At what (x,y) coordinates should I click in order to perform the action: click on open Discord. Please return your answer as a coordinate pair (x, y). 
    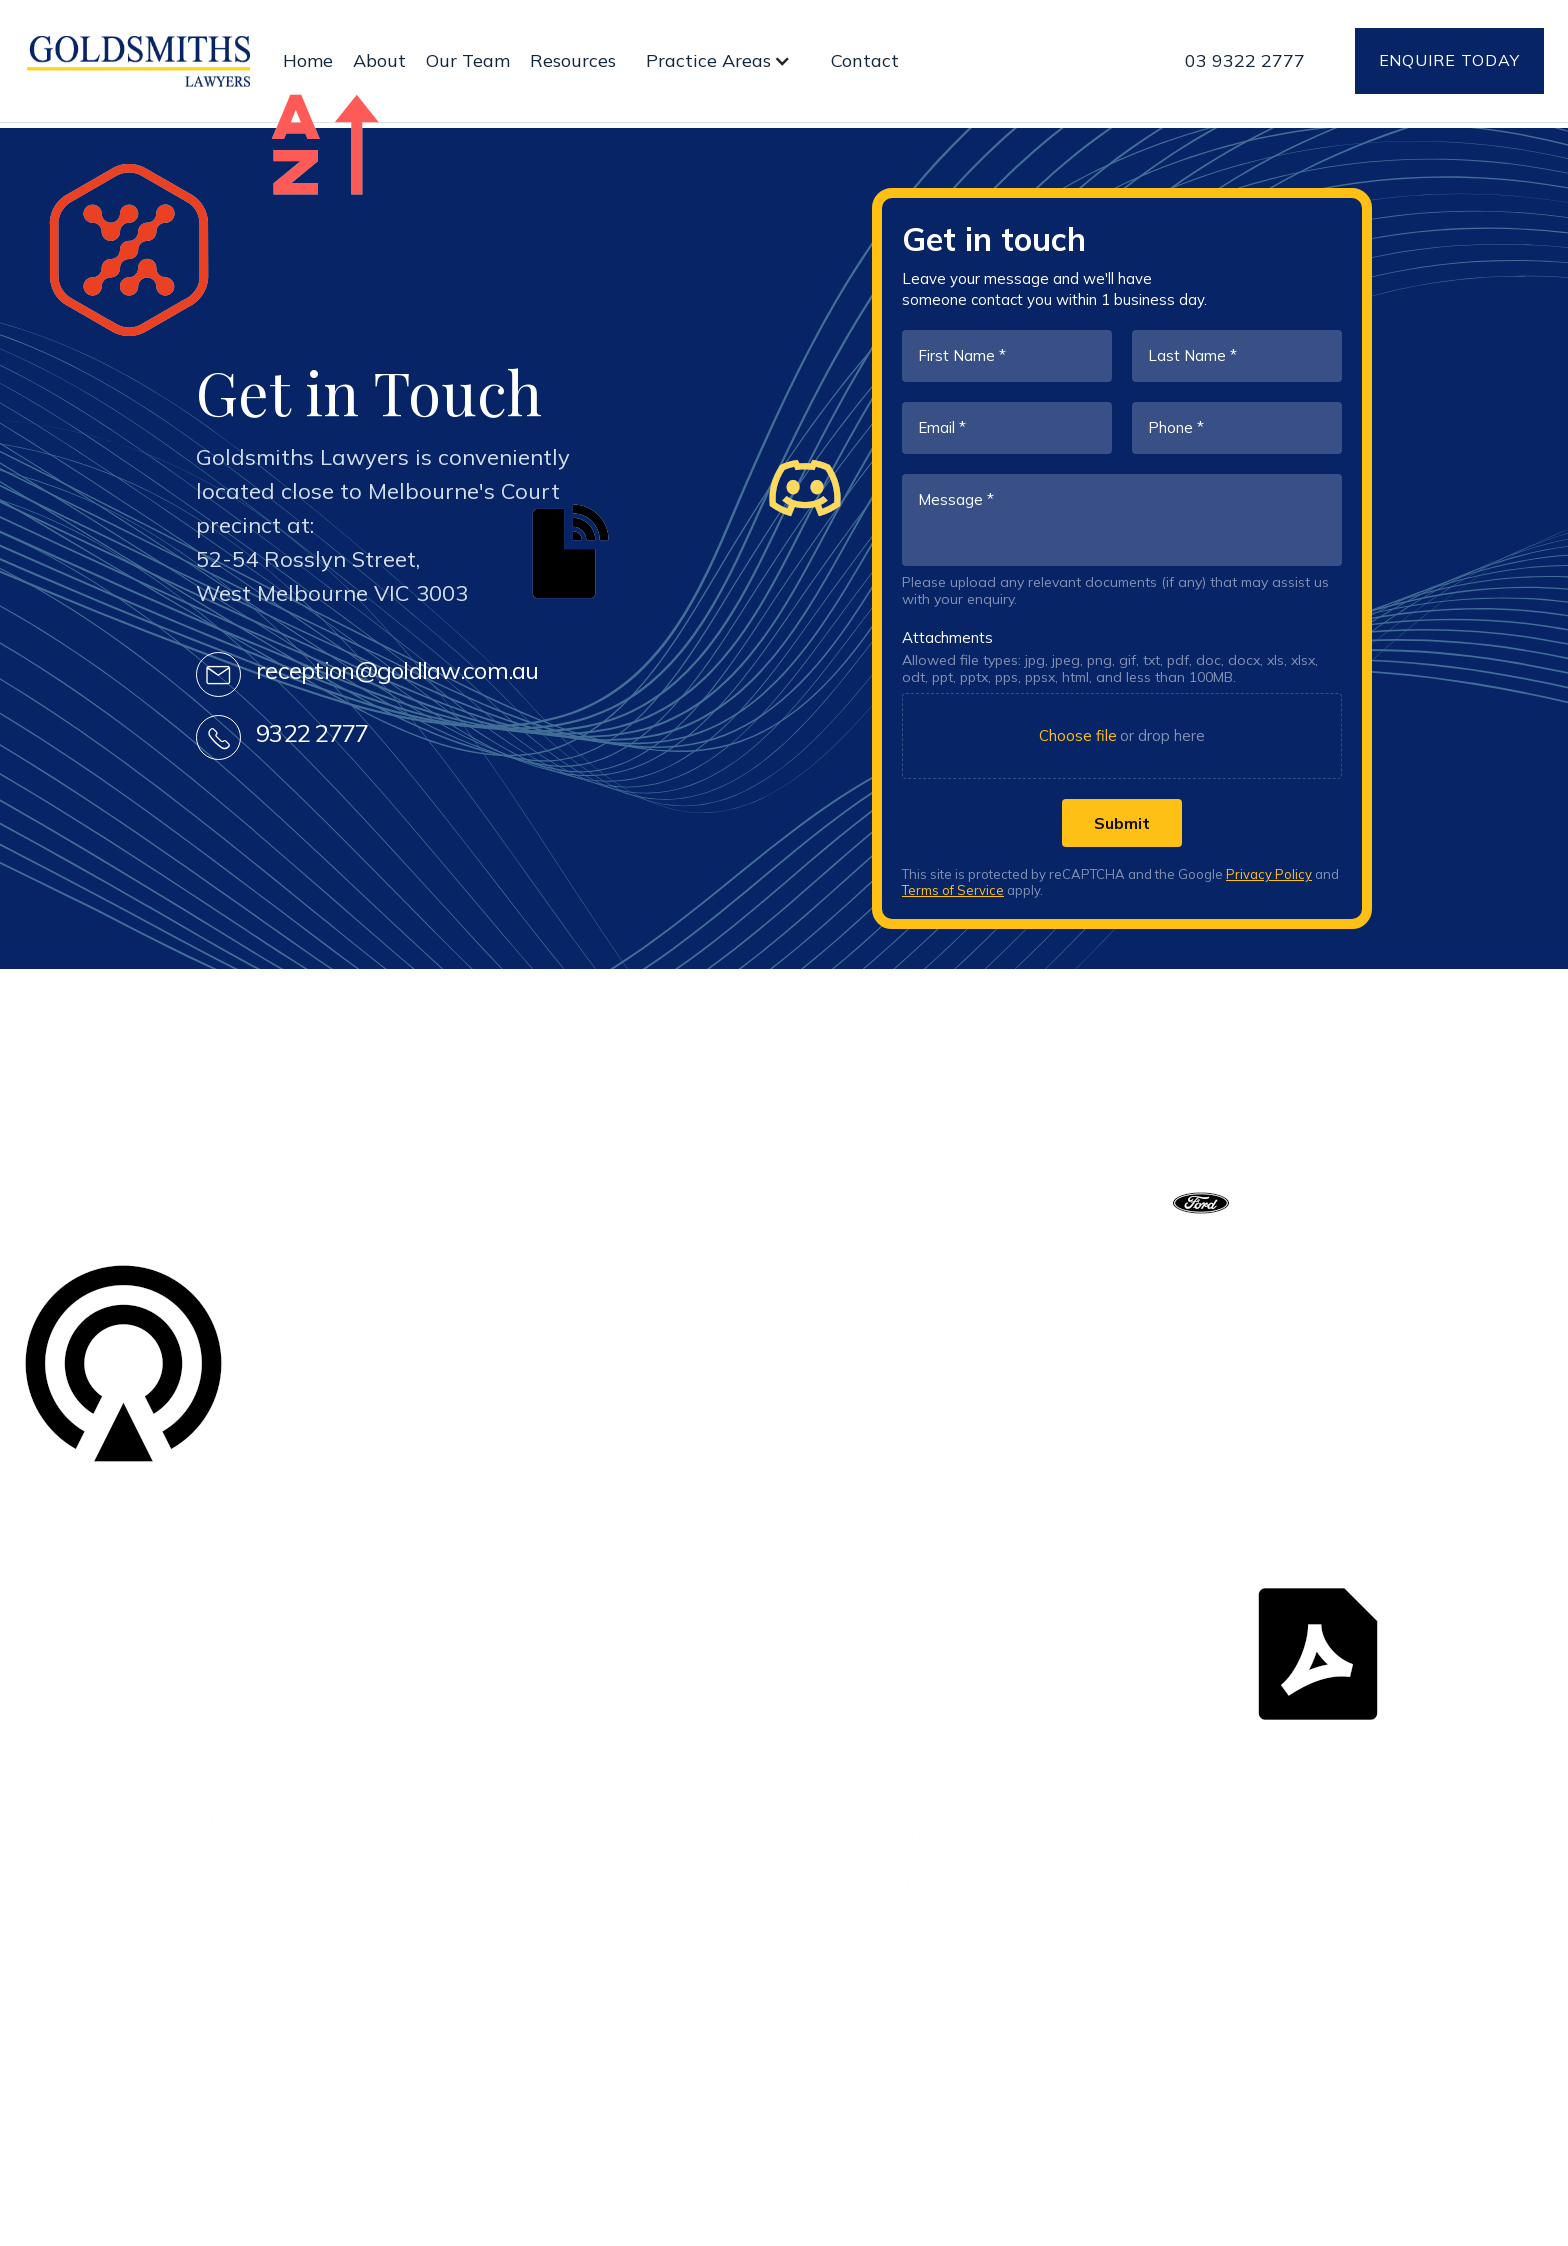
    Looking at the image, I should click on (805, 488).